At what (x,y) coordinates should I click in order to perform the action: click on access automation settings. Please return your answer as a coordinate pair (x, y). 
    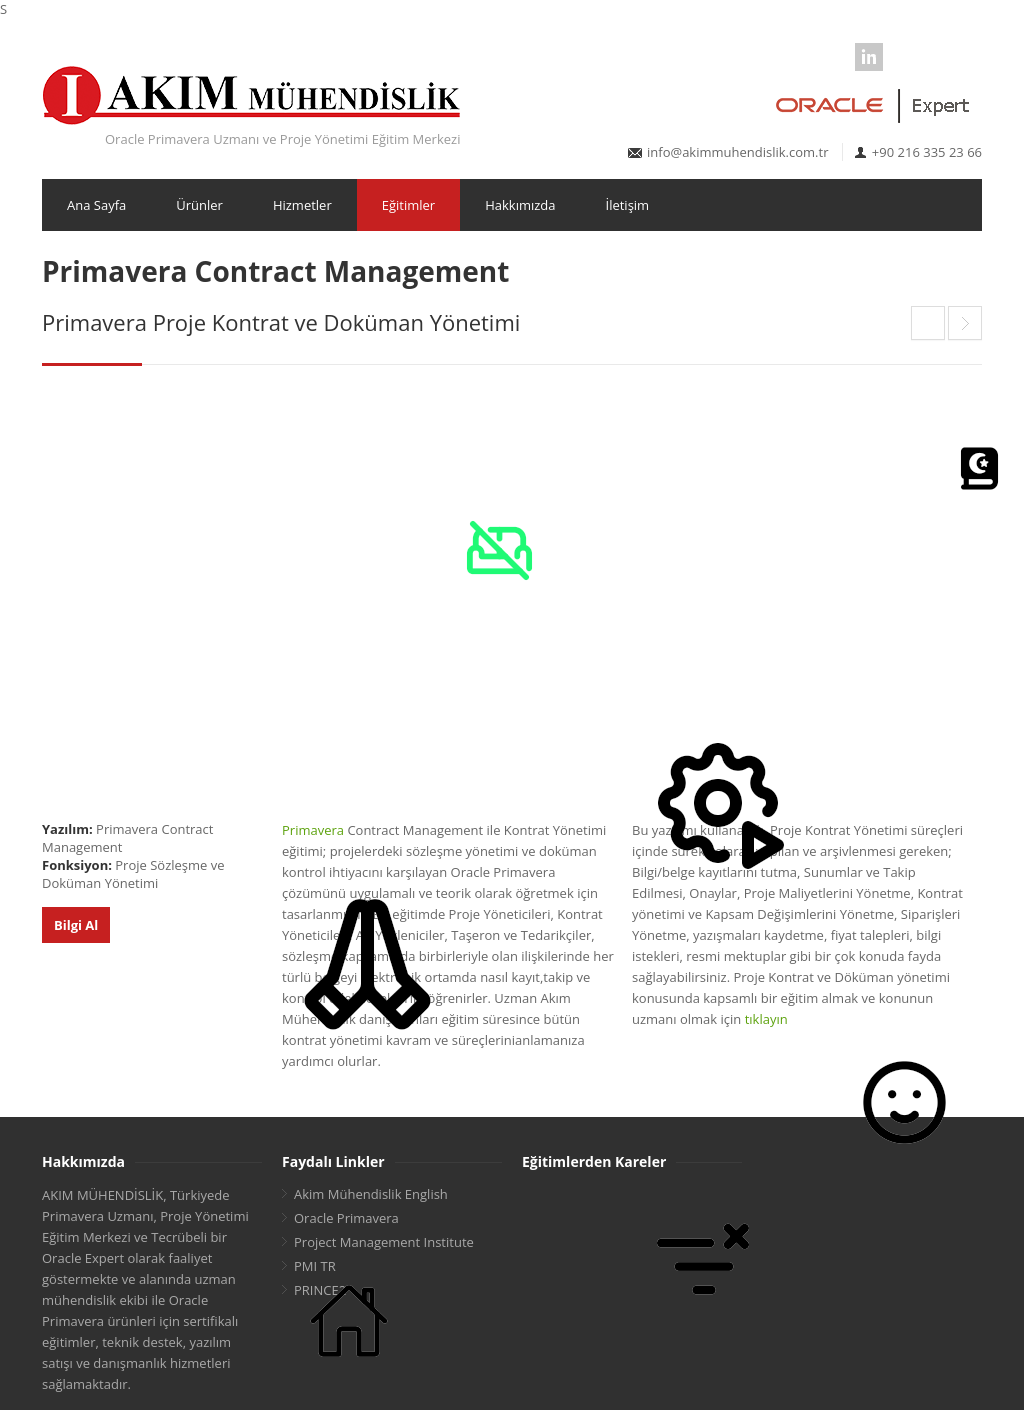
    Looking at the image, I should click on (718, 803).